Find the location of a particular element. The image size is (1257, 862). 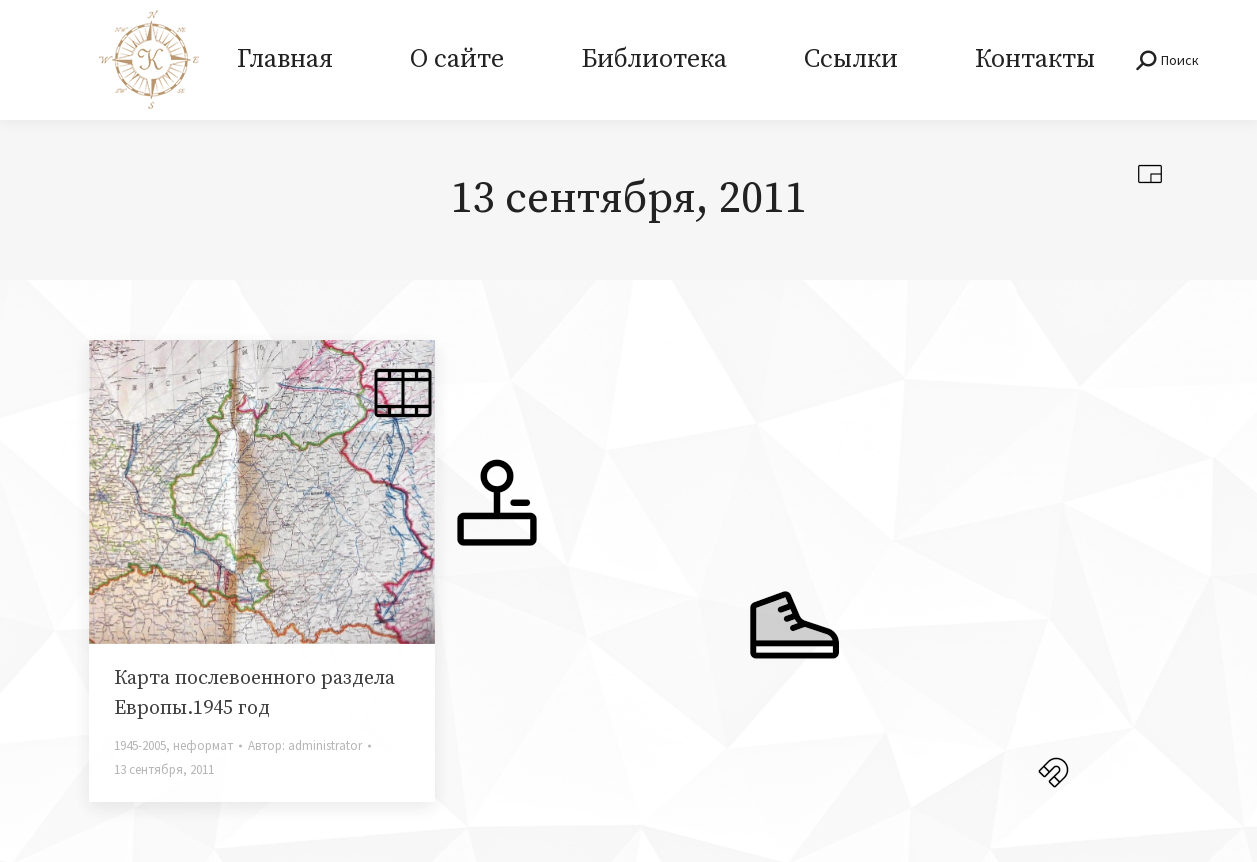

enable picture-in-picture mode is located at coordinates (1150, 174).